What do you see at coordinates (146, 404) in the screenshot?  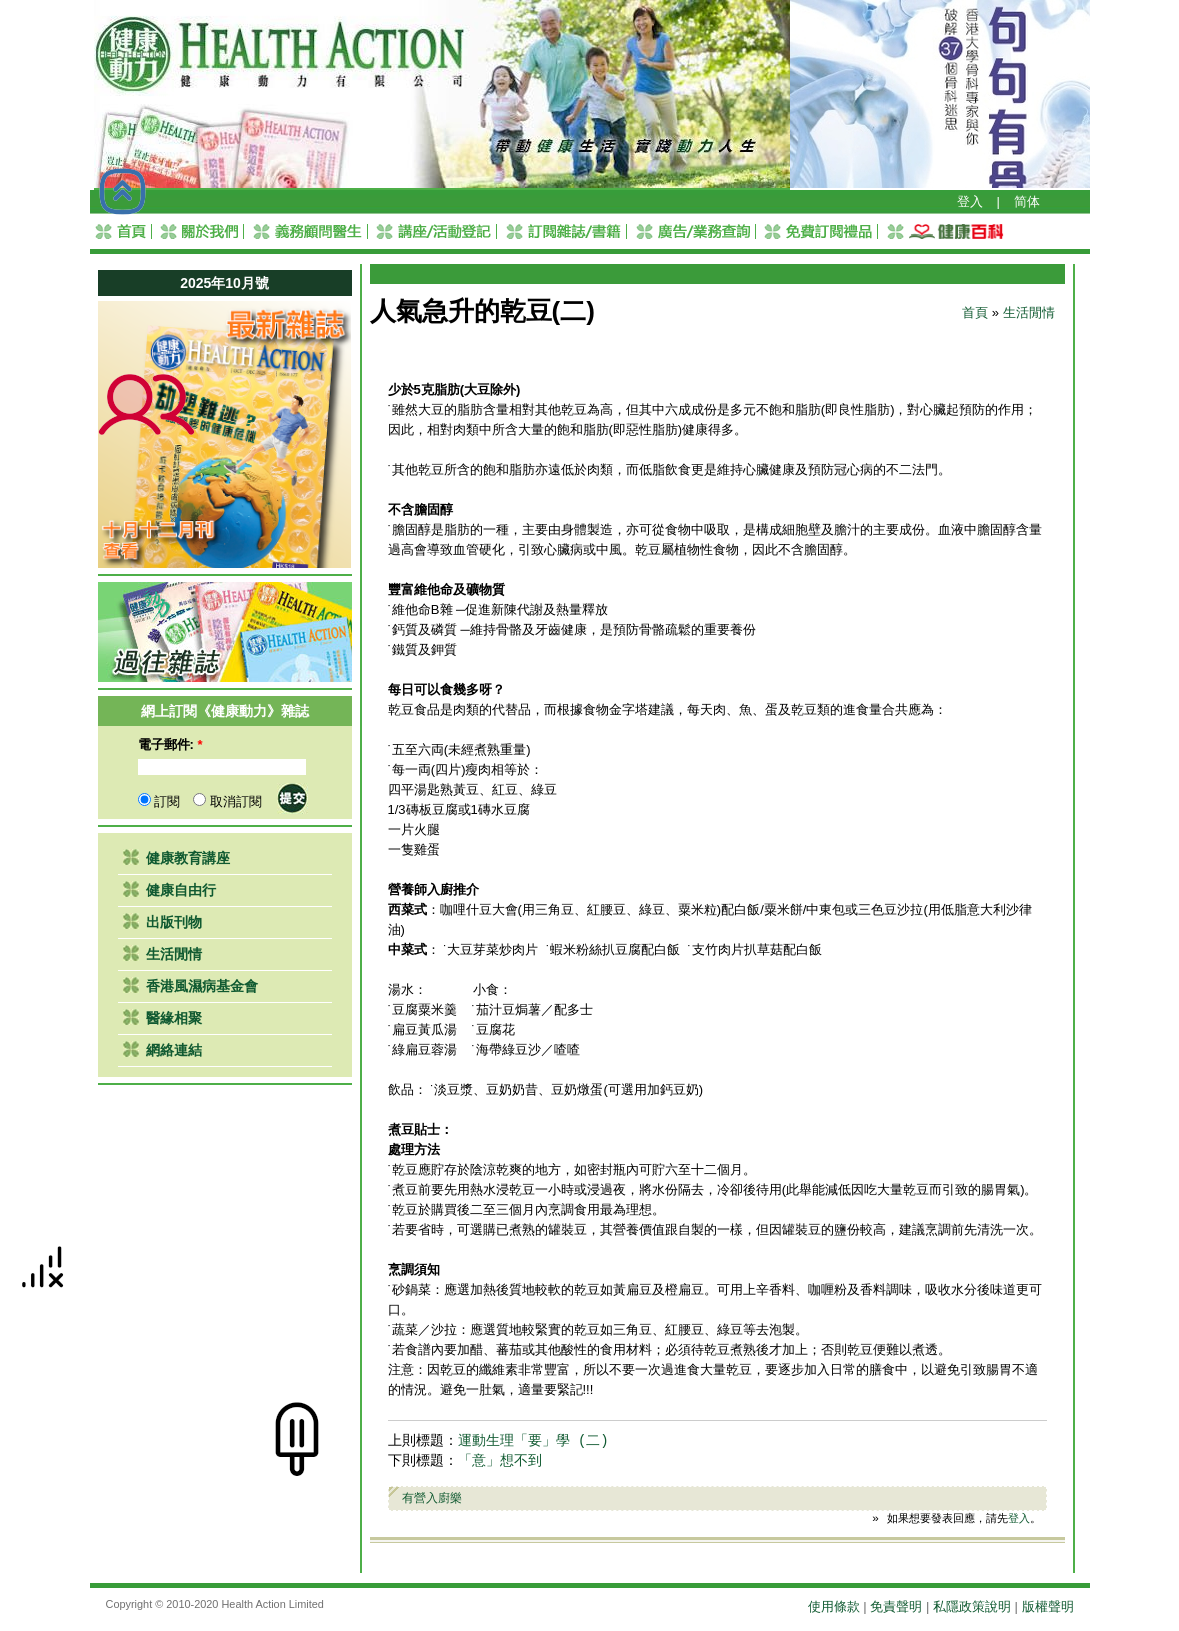 I see `view all users or contacts` at bounding box center [146, 404].